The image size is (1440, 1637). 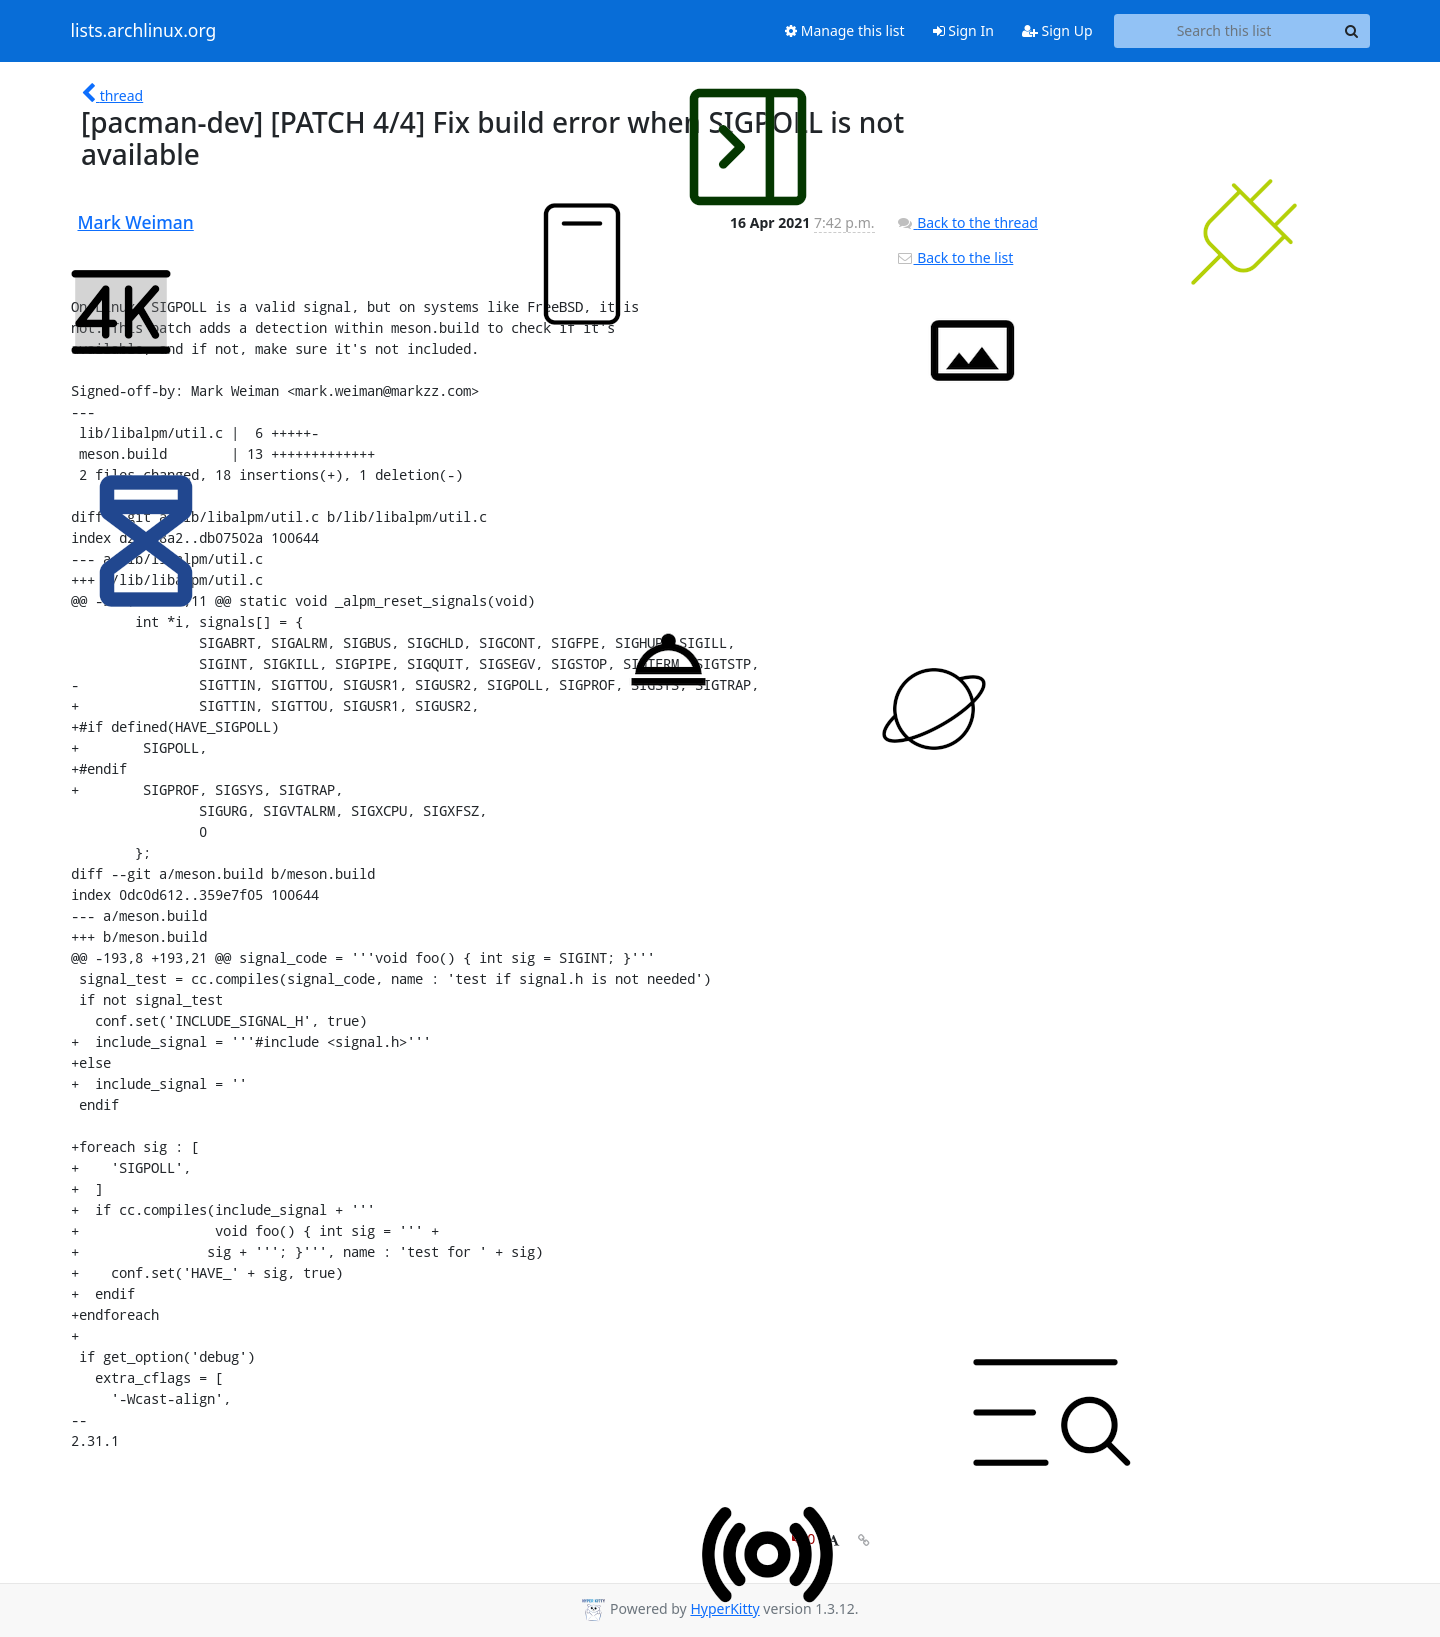 What do you see at coordinates (121, 312) in the screenshot?
I see `switch to 4K video resolution` at bounding box center [121, 312].